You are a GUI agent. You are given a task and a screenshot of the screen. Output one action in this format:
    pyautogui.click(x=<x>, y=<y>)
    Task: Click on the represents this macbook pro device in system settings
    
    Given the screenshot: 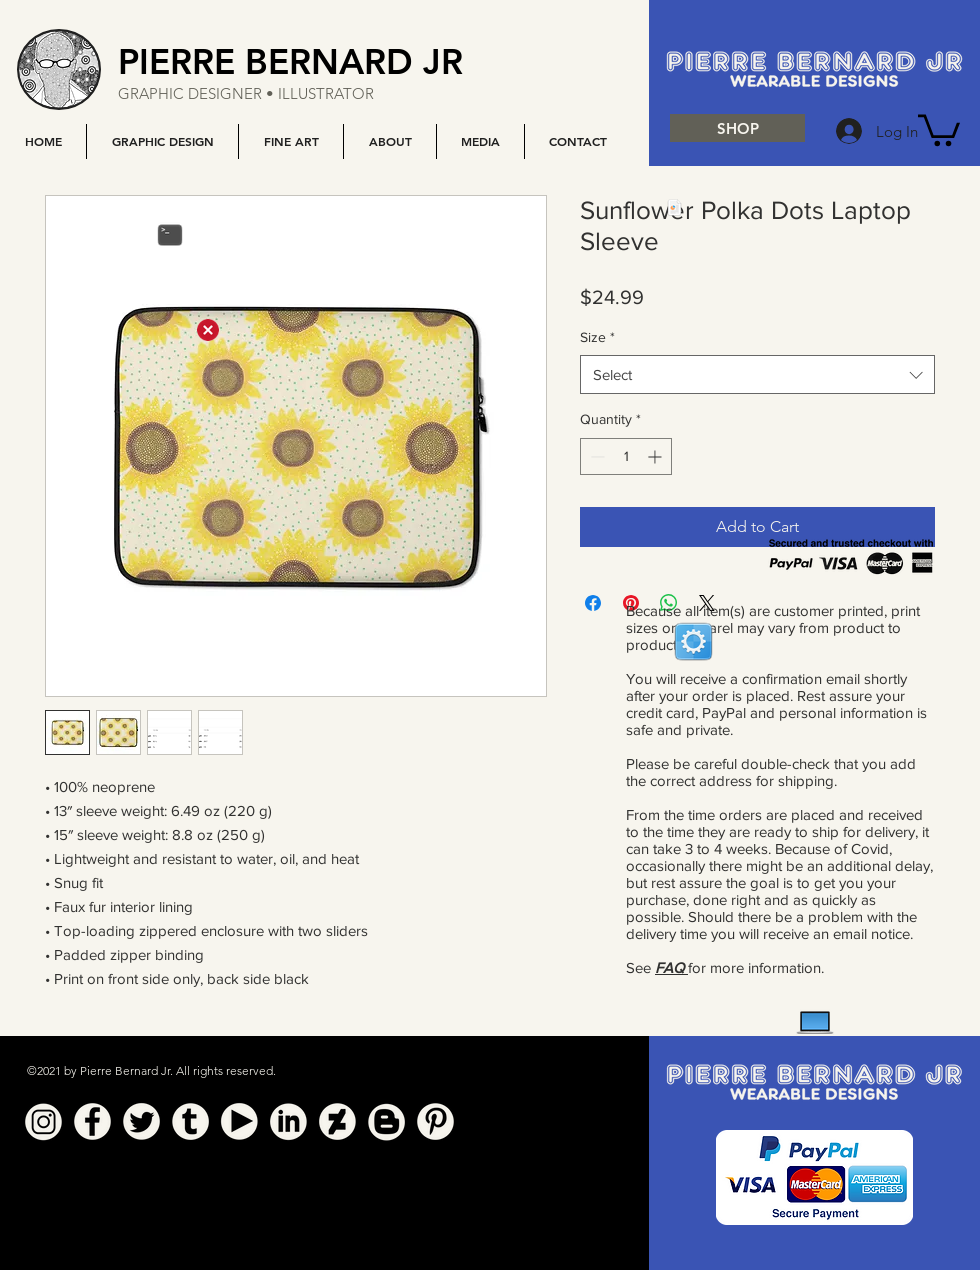 What is the action you would take?
    pyautogui.click(x=815, y=1020)
    